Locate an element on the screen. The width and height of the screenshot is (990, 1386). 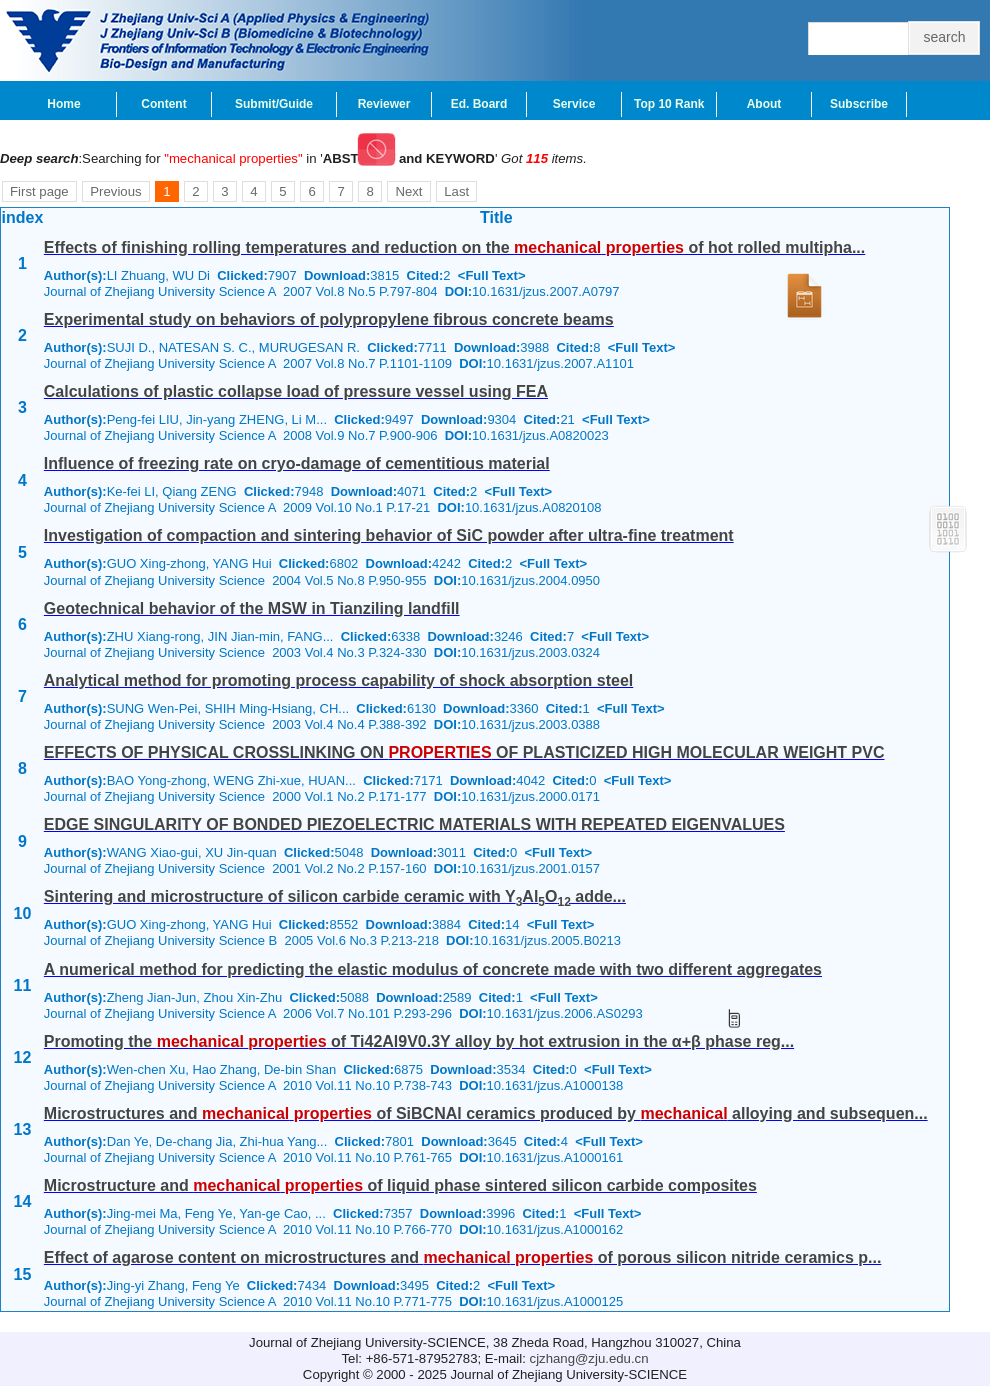
a kplato project management file is located at coordinates (804, 296).